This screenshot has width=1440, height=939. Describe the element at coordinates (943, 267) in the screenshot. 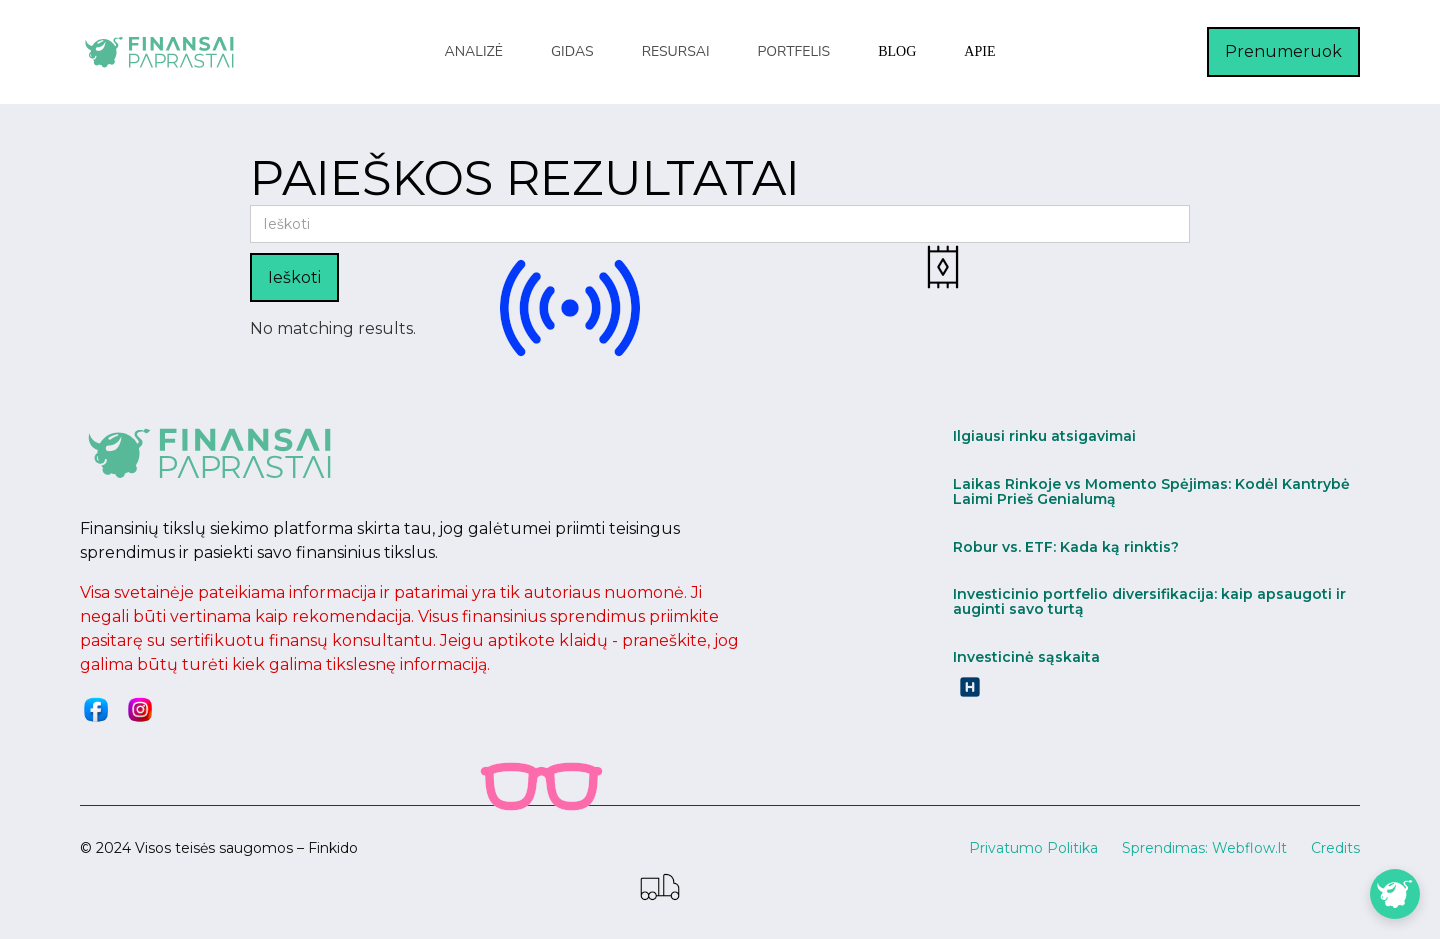

I see `view rug or carpet product` at that location.